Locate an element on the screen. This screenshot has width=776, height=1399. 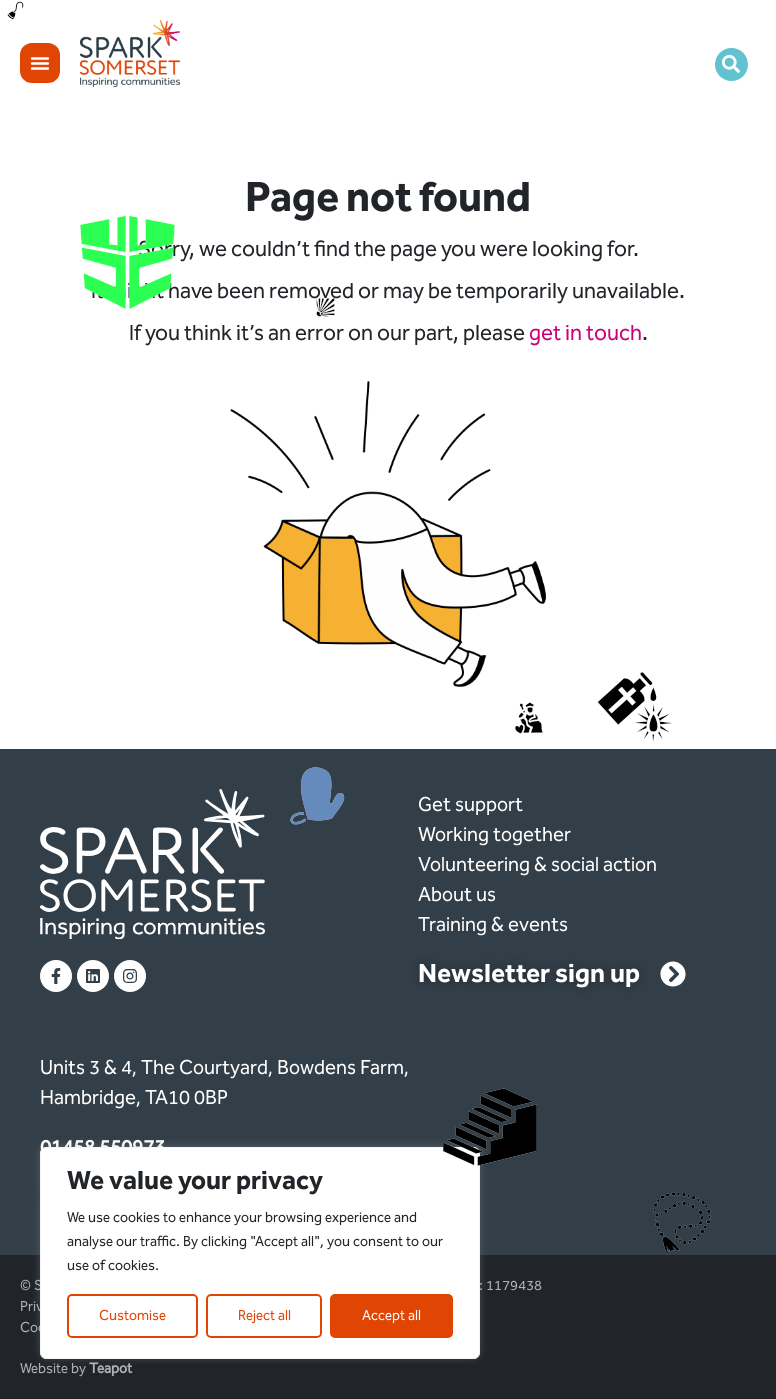
pirate or nautical themed game element is located at coordinates (15, 10).